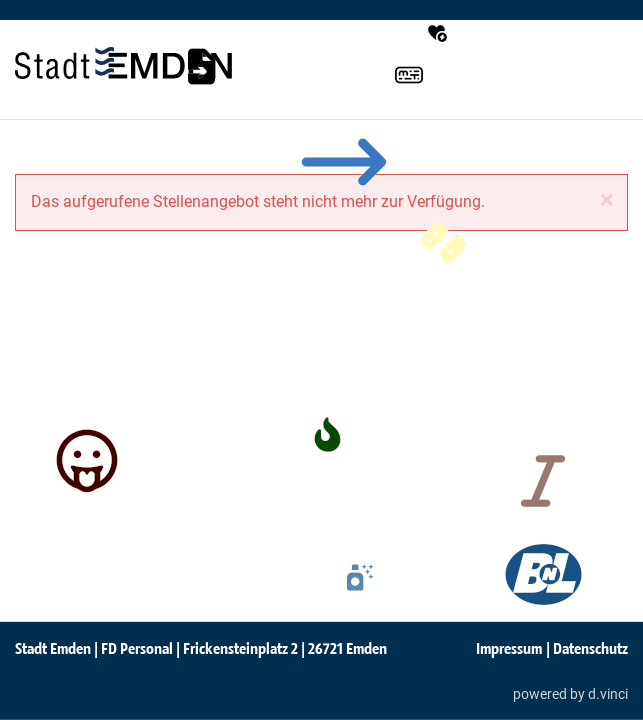  What do you see at coordinates (543, 481) in the screenshot?
I see `apply italic formatting to selected text` at bounding box center [543, 481].